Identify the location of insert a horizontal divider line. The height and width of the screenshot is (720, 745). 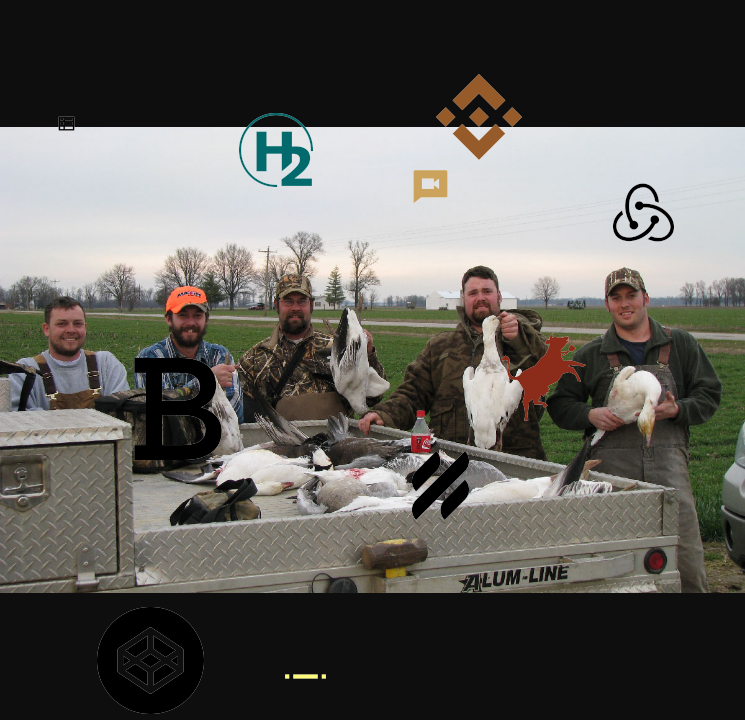
(305, 676).